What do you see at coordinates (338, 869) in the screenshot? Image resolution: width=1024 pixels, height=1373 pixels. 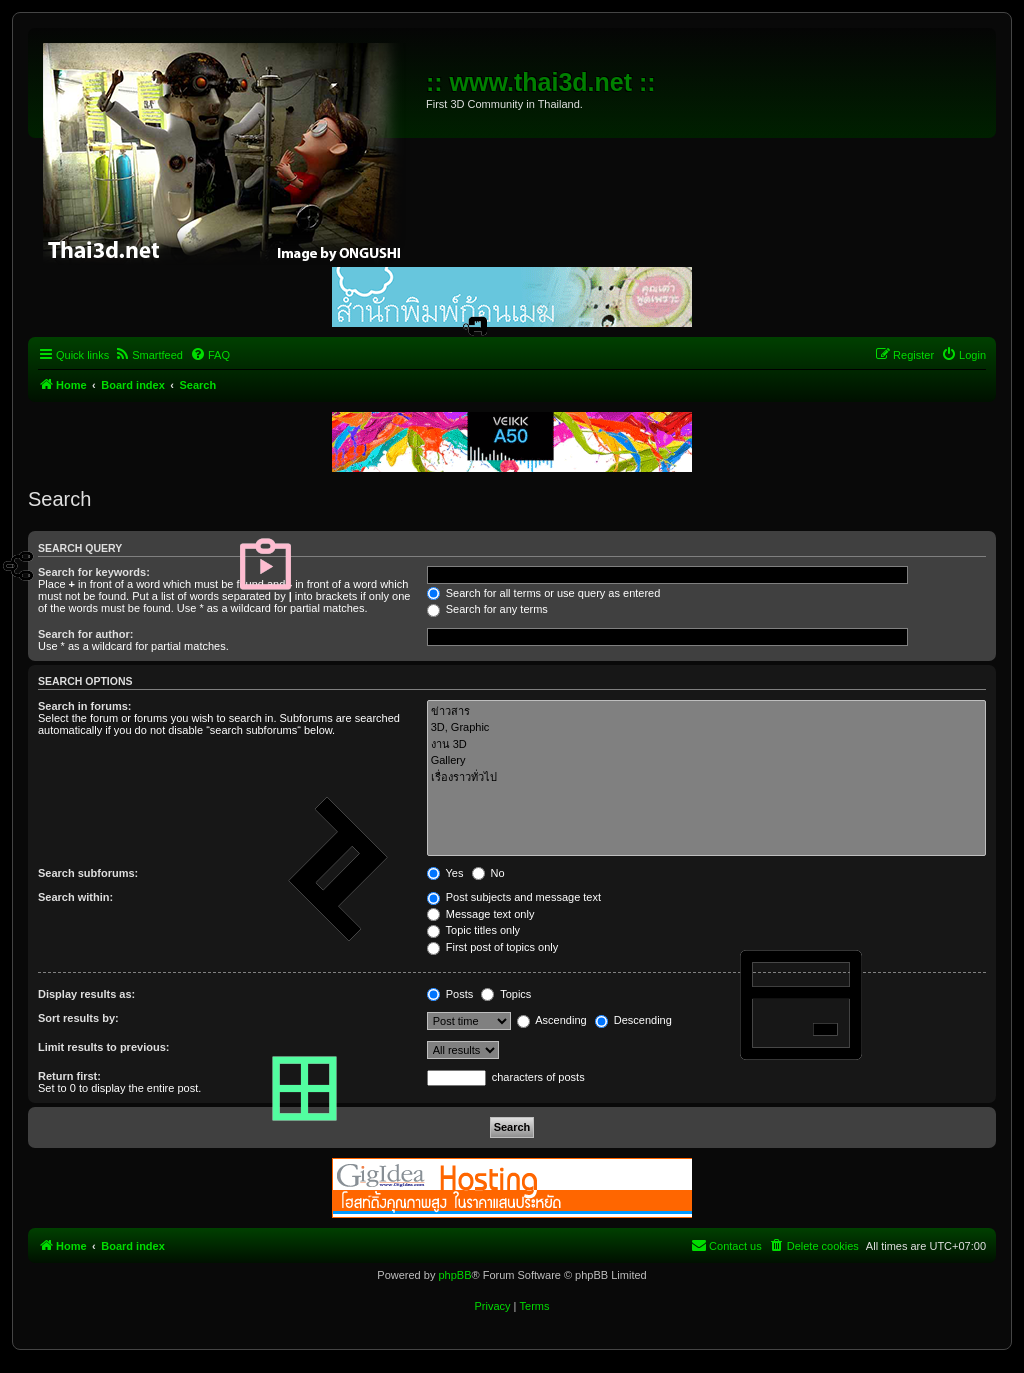 I see `visit toptal website or platform` at bounding box center [338, 869].